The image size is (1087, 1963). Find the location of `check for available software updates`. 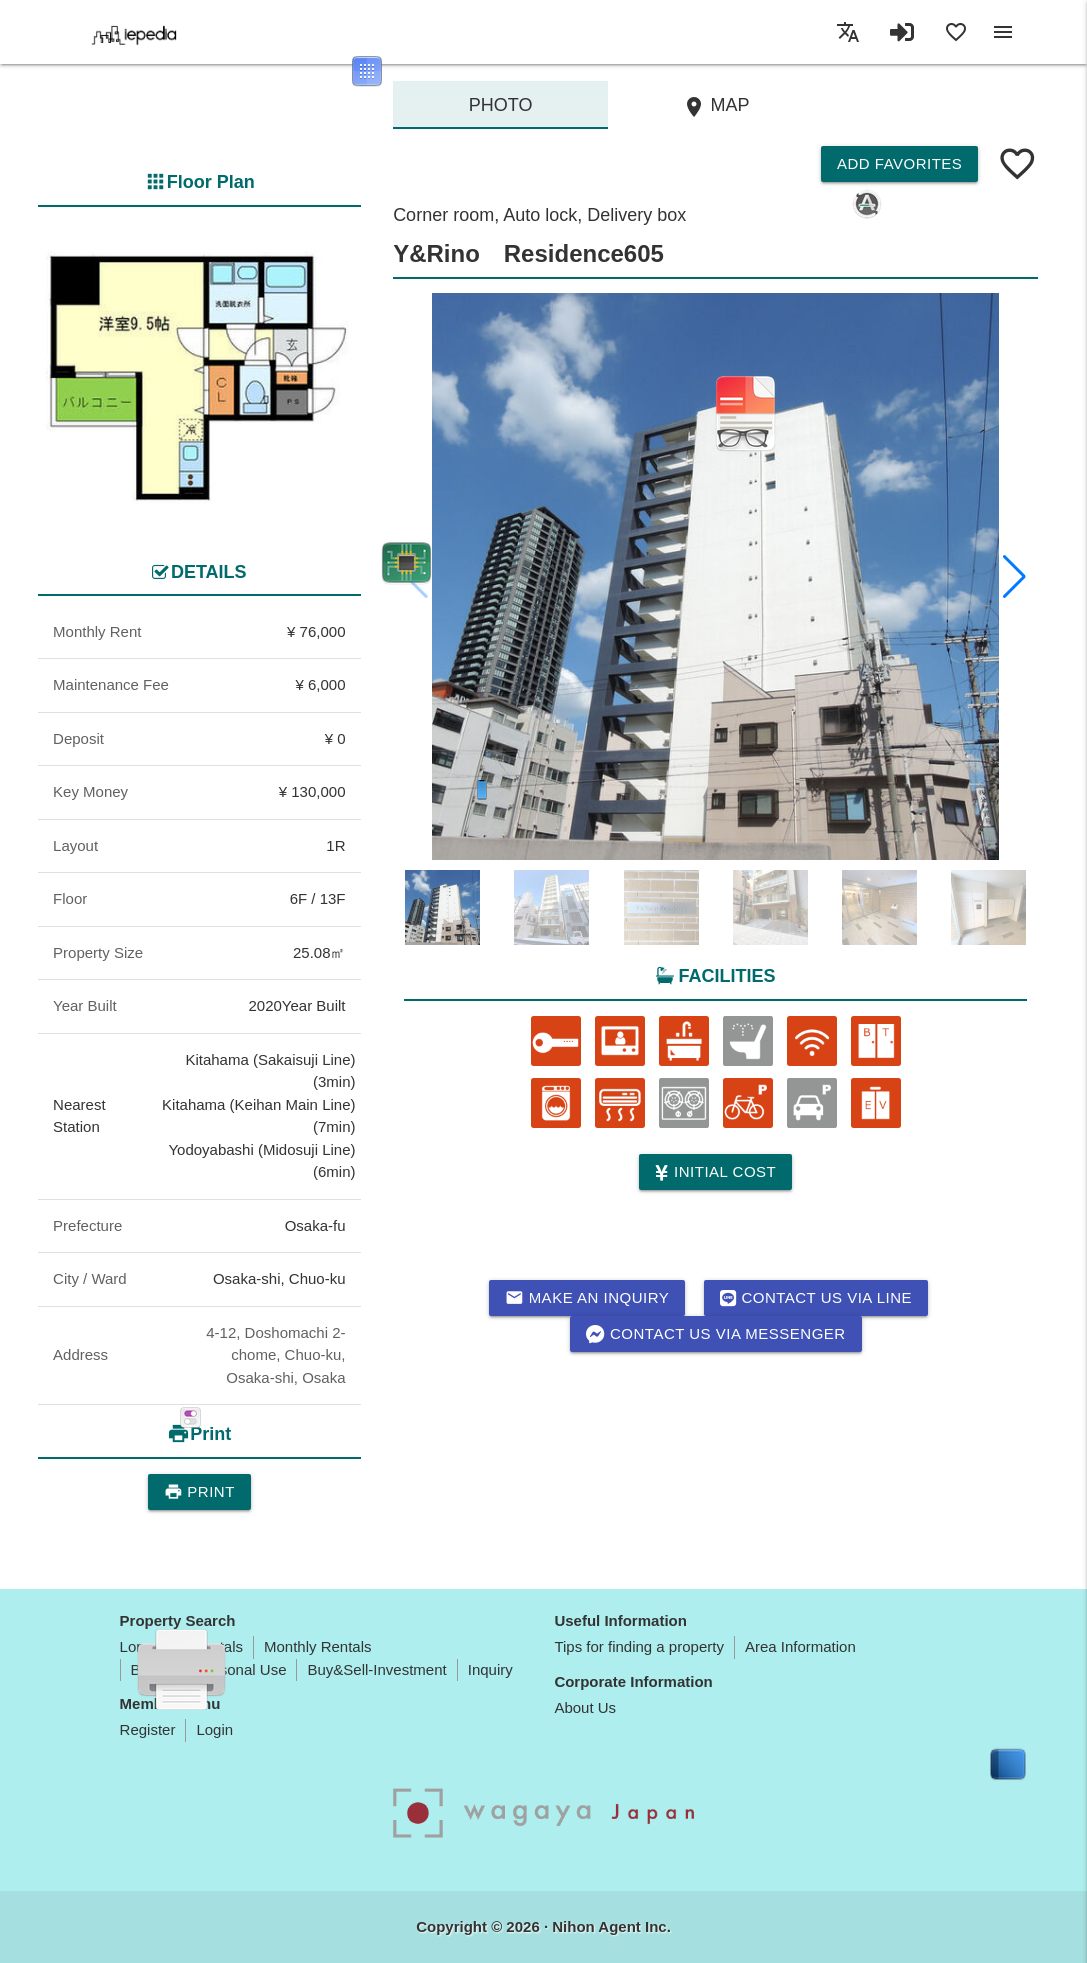

check for available software updates is located at coordinates (867, 204).